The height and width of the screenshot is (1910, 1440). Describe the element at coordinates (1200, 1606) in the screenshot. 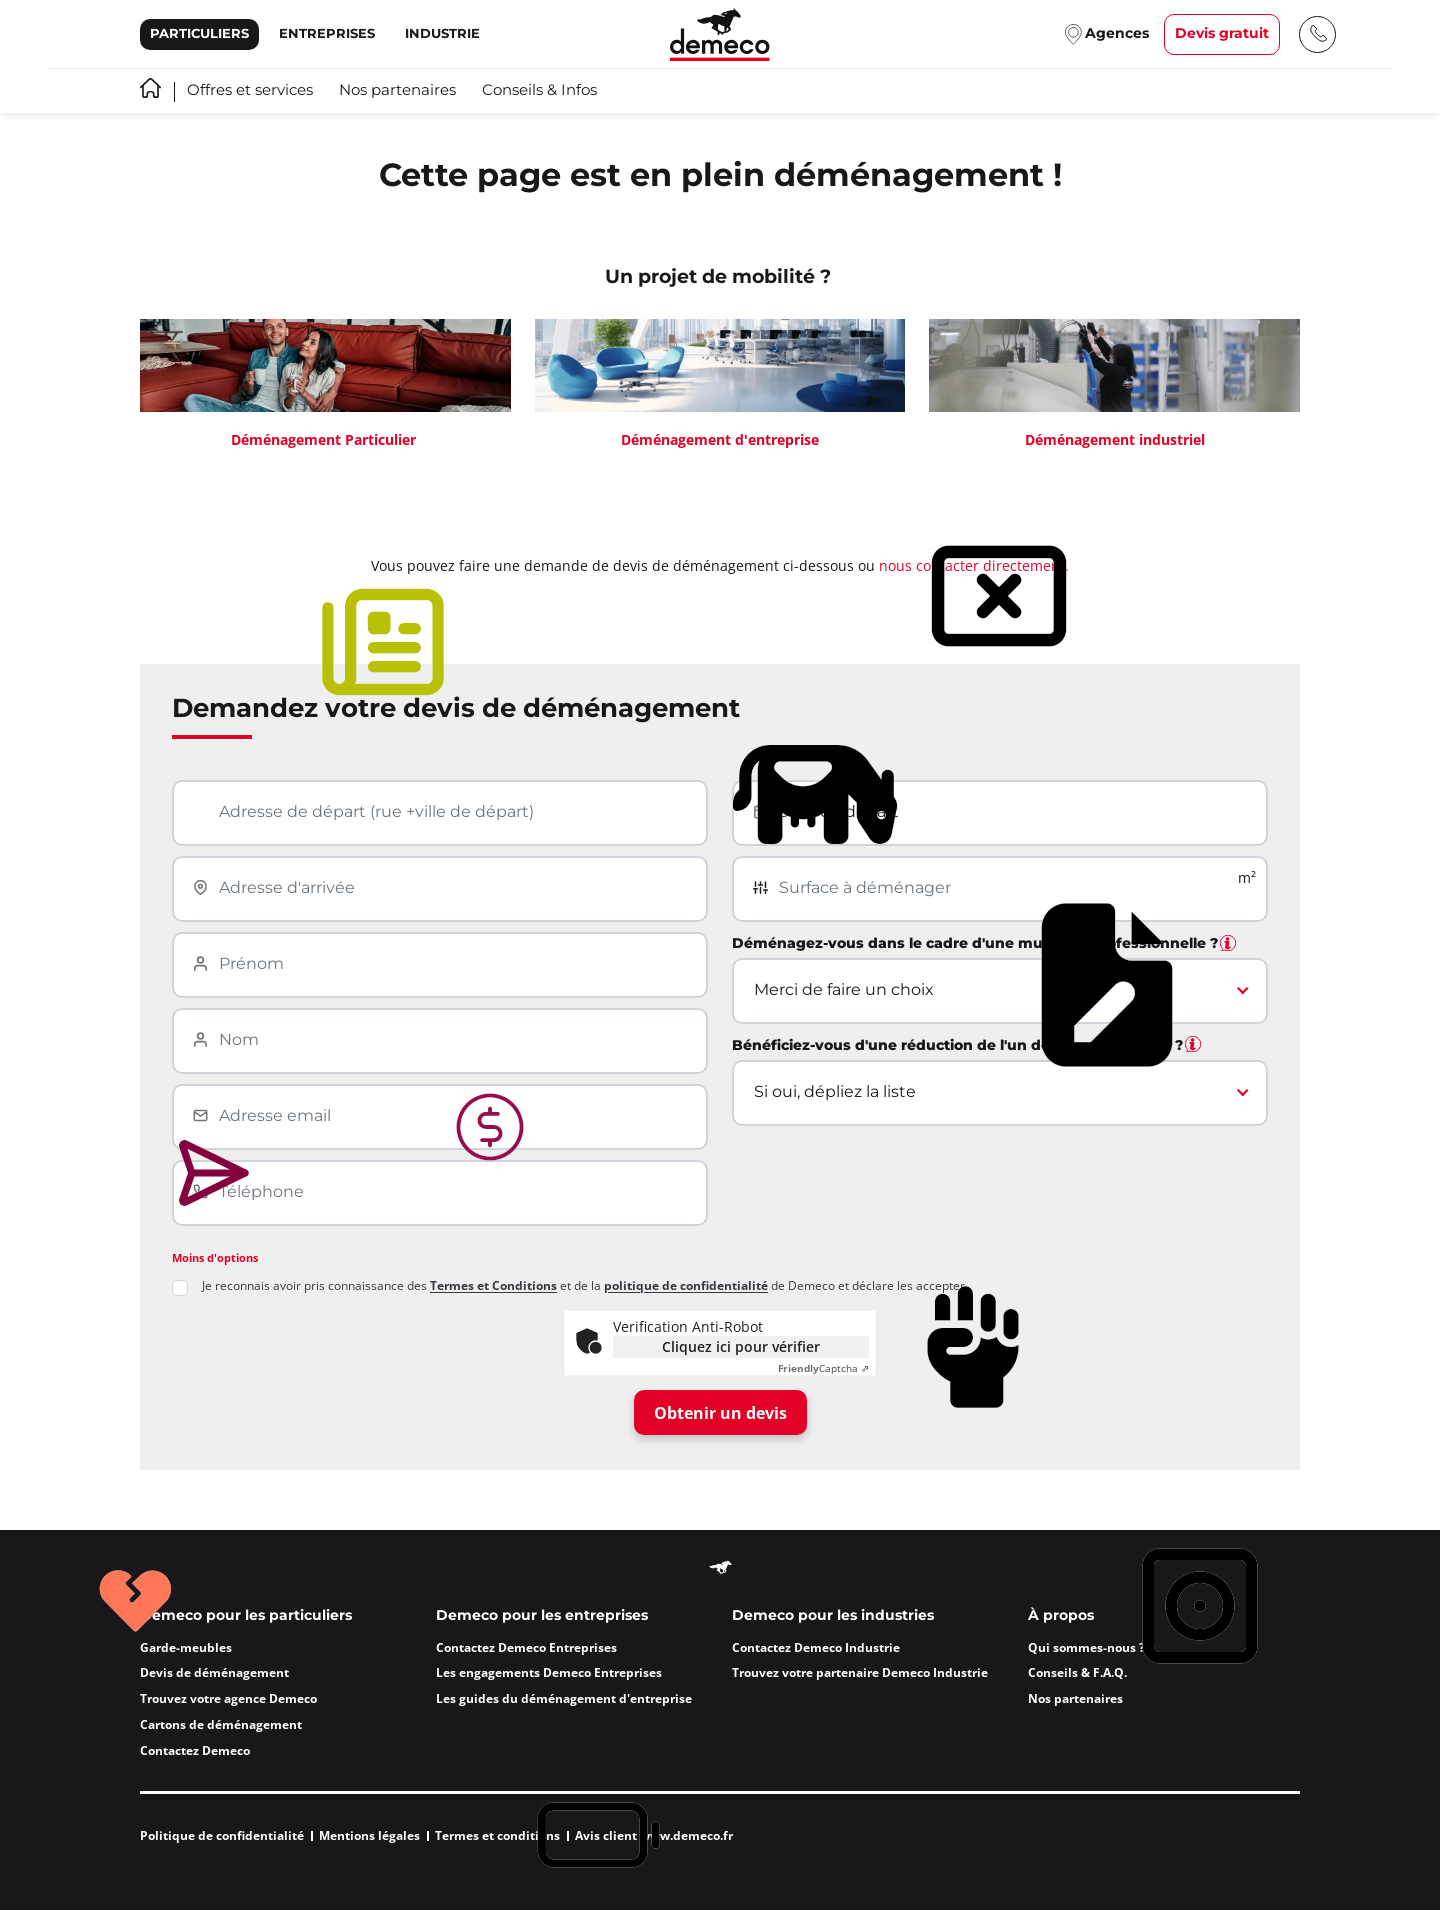

I see `browse music or audio library` at that location.